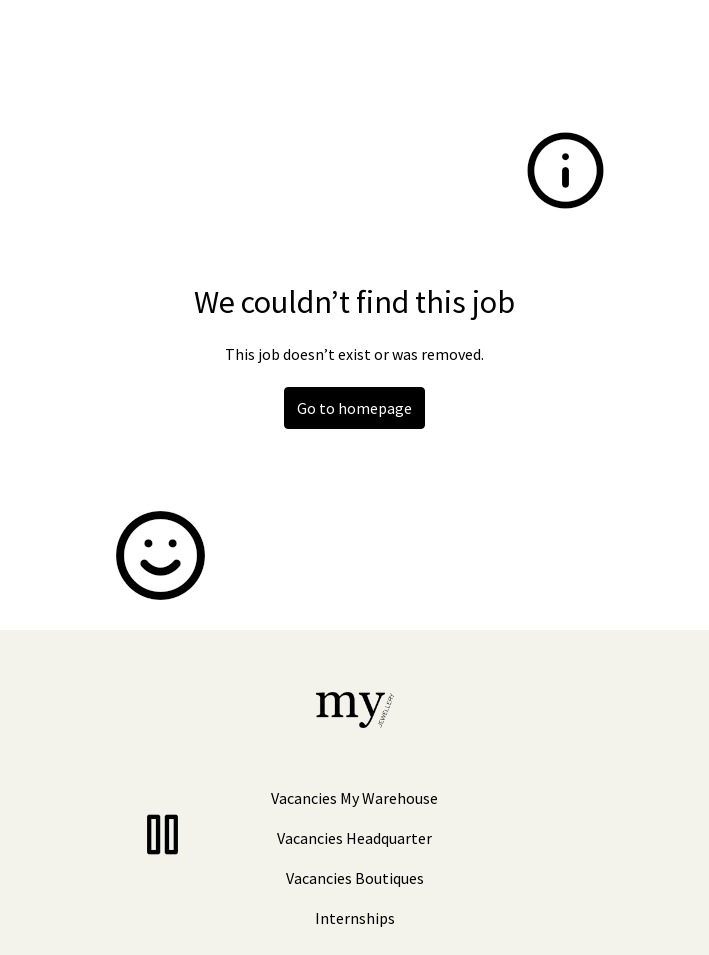  I want to click on view more information or details, so click(565, 170).